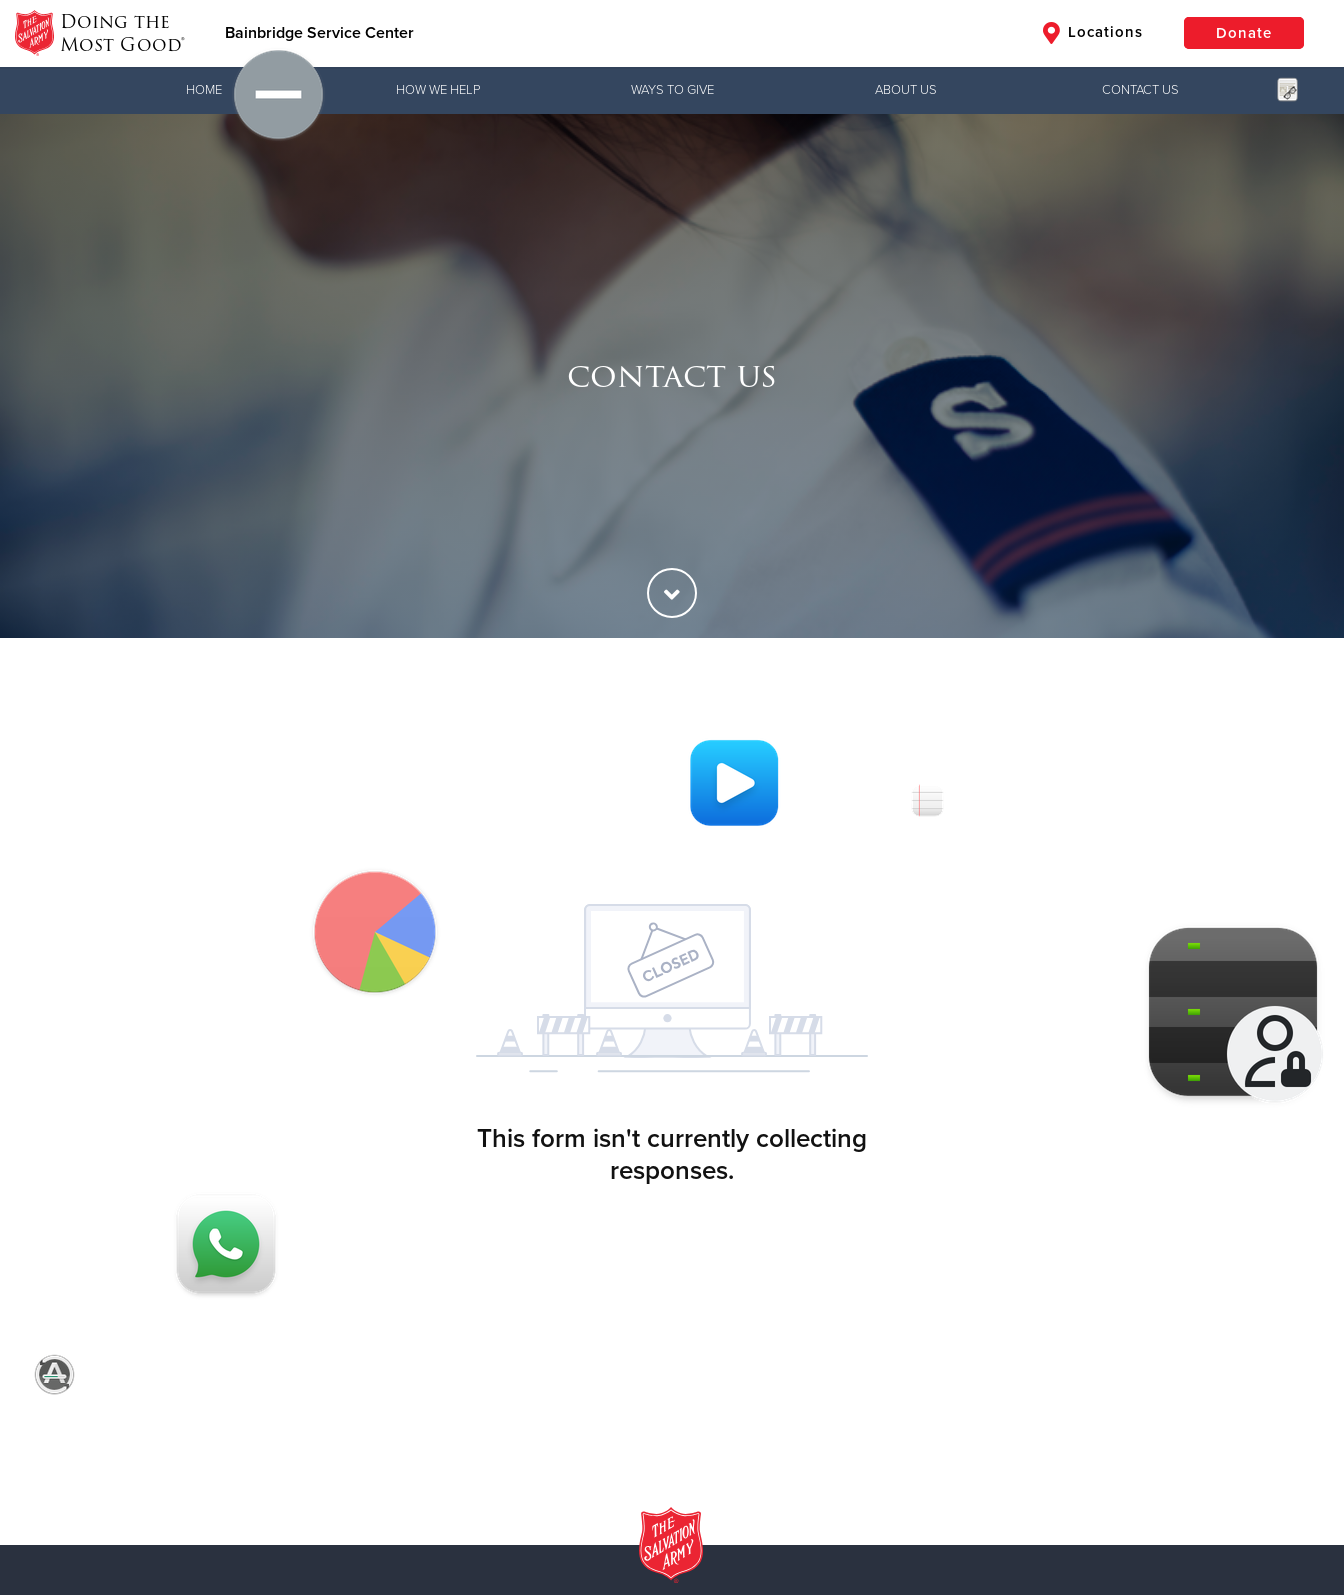  What do you see at coordinates (375, 932) in the screenshot?
I see `open disk usage analyzer app` at bounding box center [375, 932].